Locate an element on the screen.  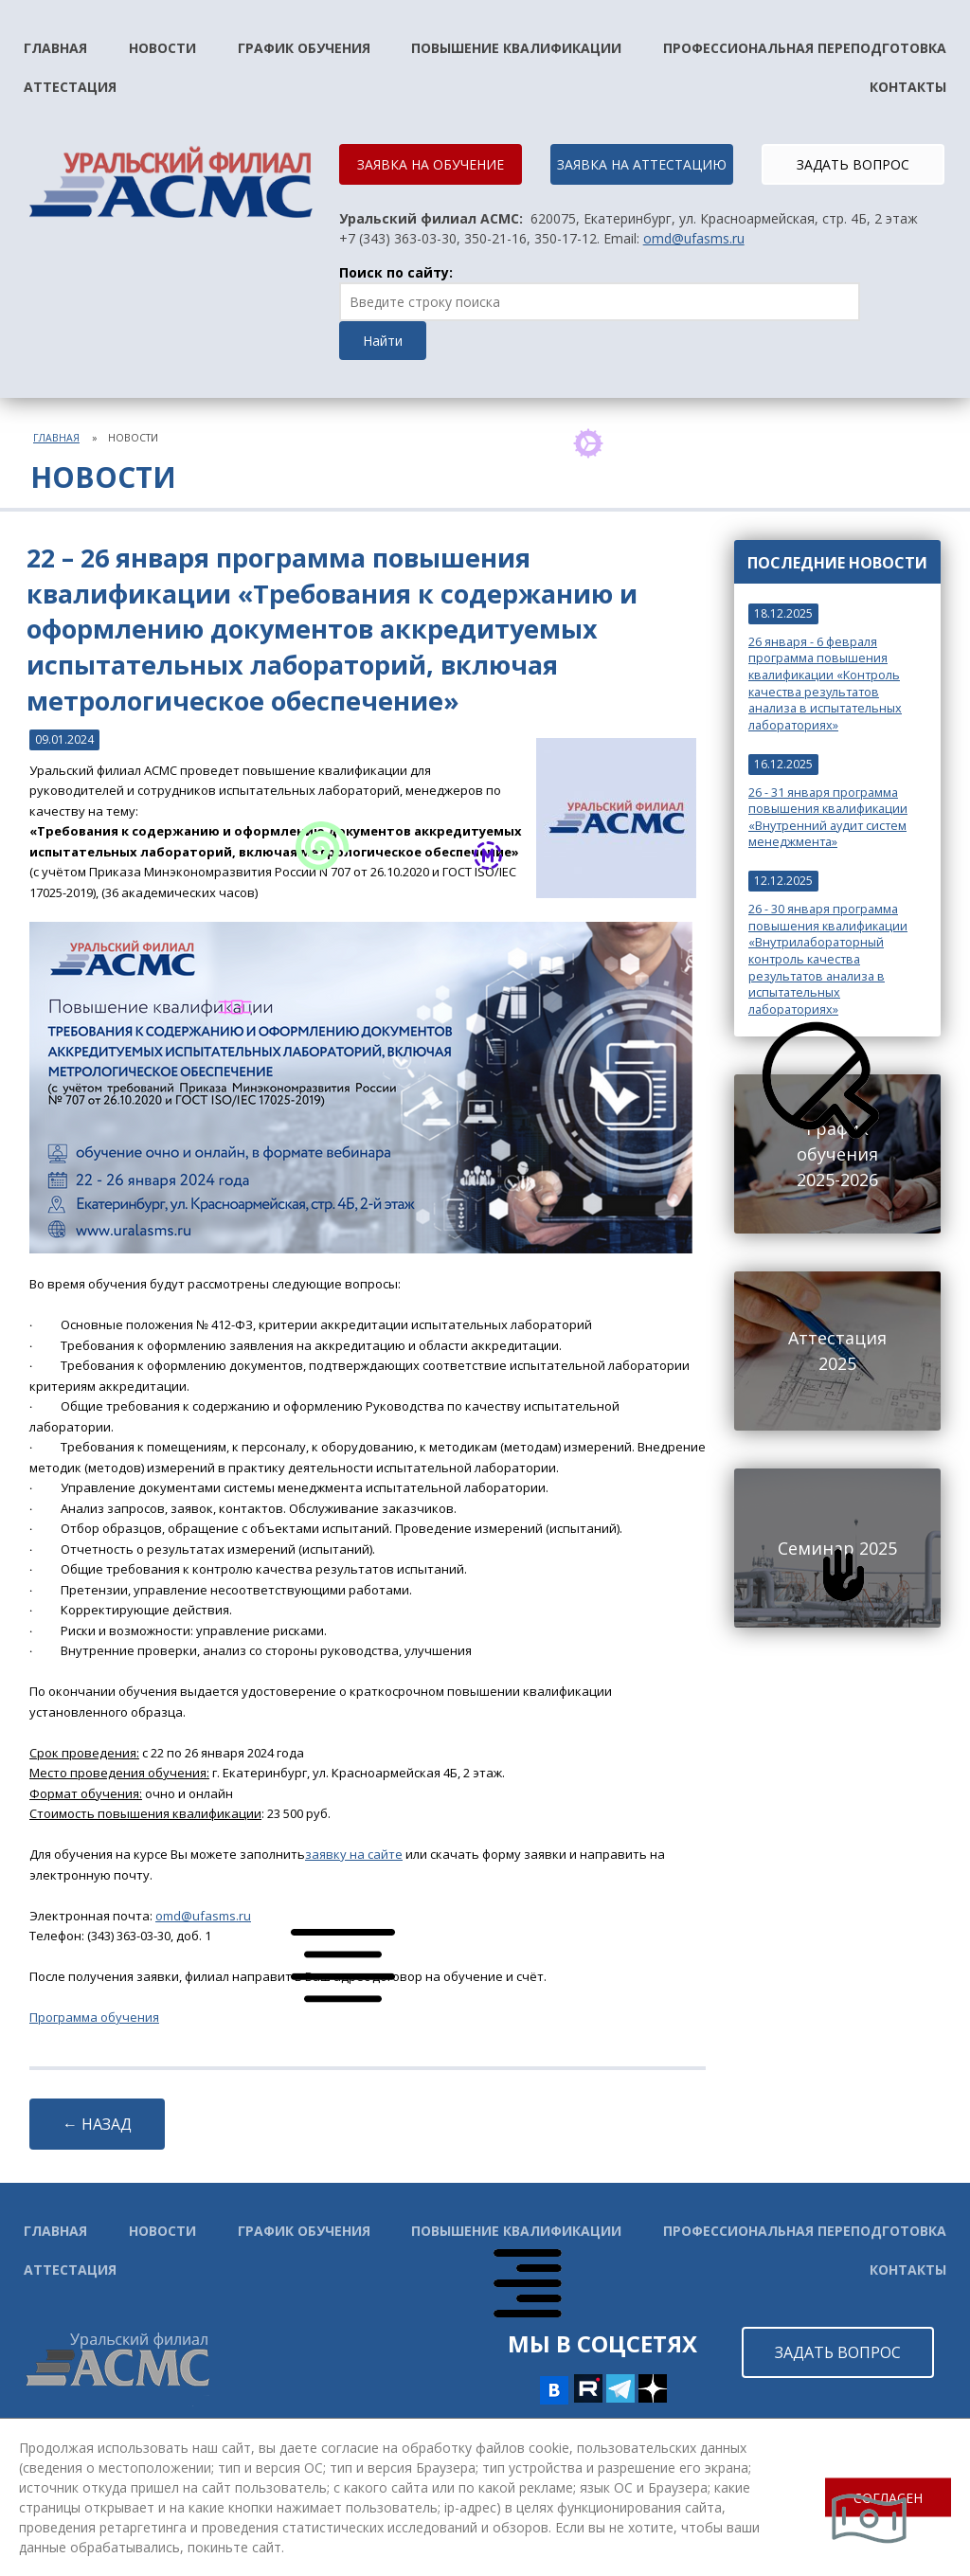
empty placeholder icon for spacing or alignment is located at coordinates (358, 2242).